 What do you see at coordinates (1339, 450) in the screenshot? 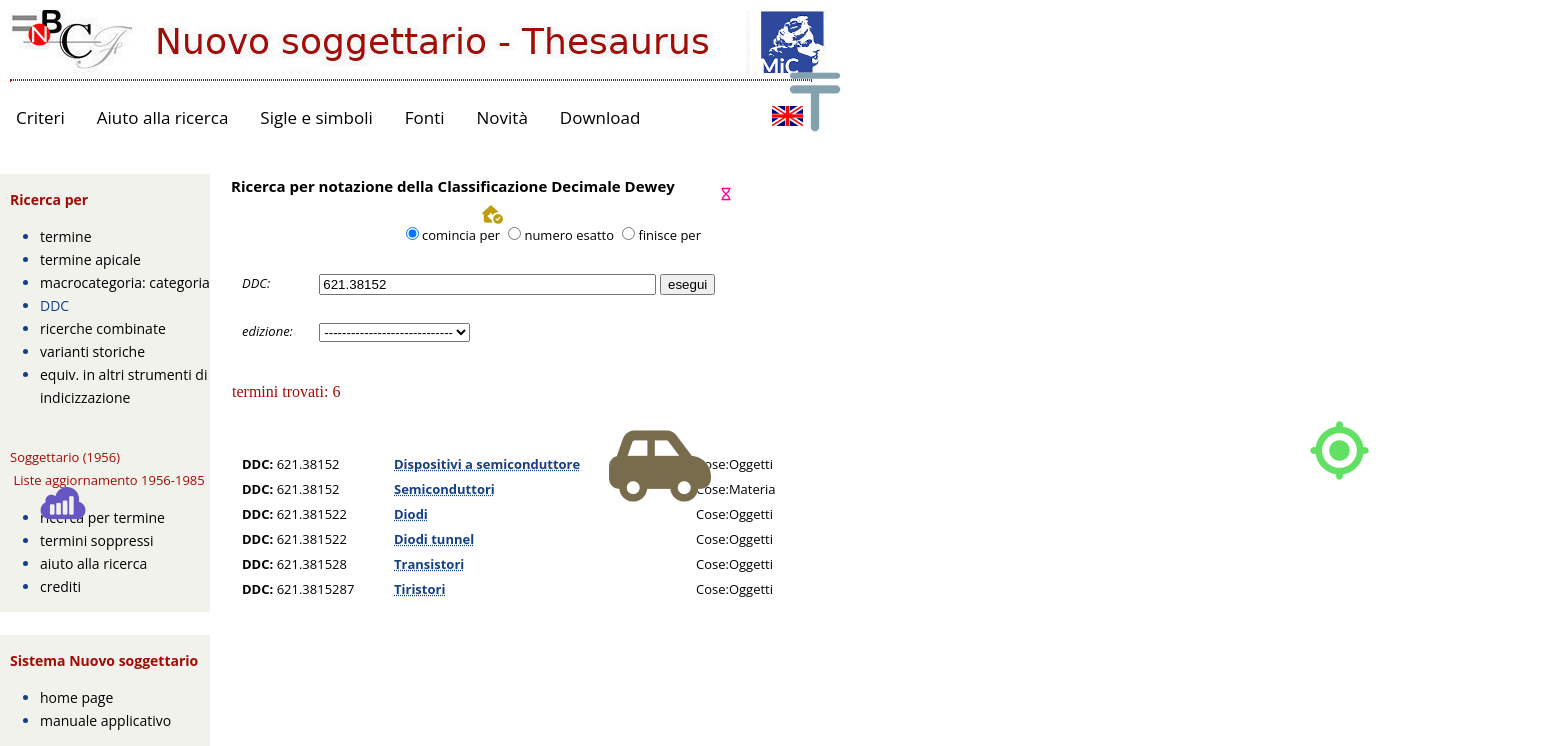
I see `view current location` at bounding box center [1339, 450].